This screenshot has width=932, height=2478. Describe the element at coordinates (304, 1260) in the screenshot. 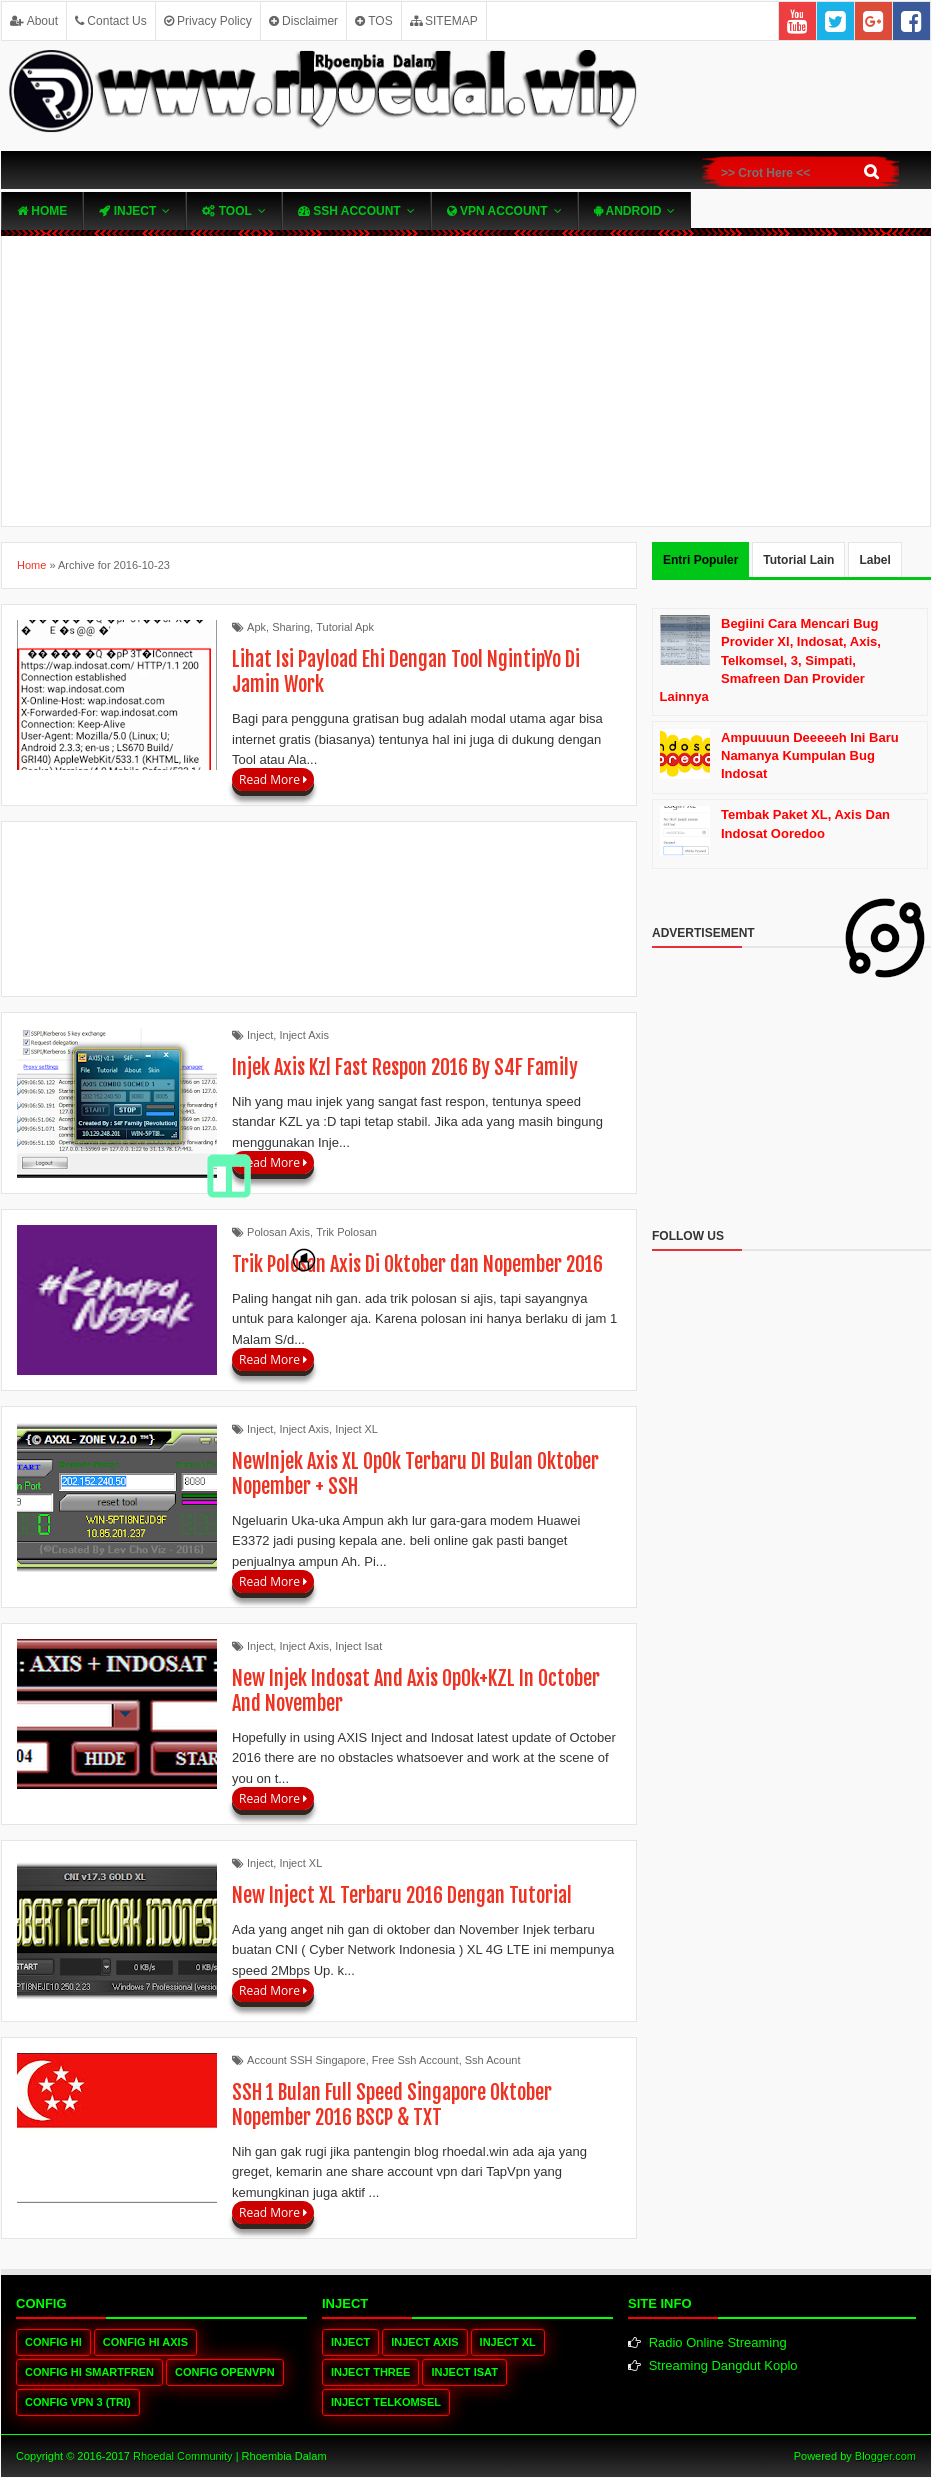

I see `activate highlighter tool for text markup` at that location.